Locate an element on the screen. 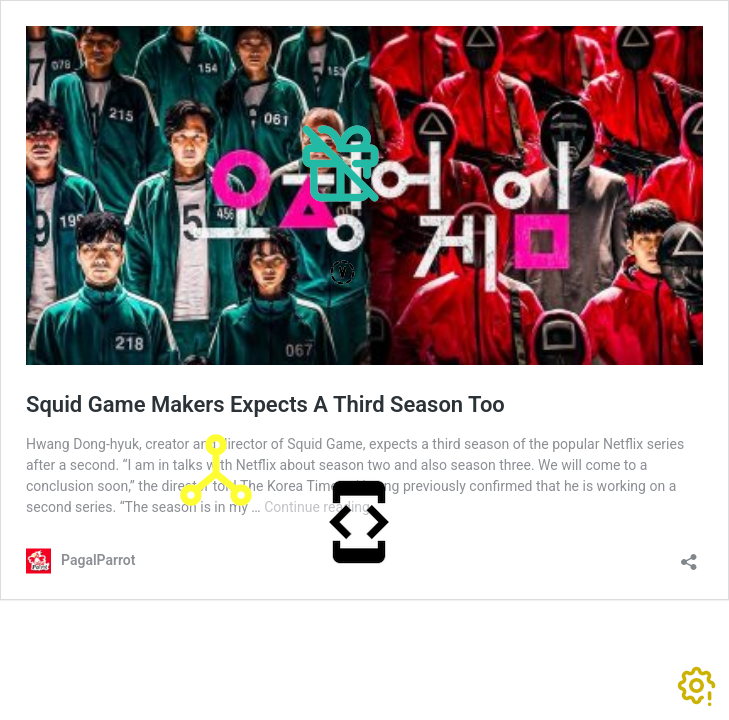 Image resolution: width=729 pixels, height=720 pixels. gift or reward unavailable is located at coordinates (340, 163).